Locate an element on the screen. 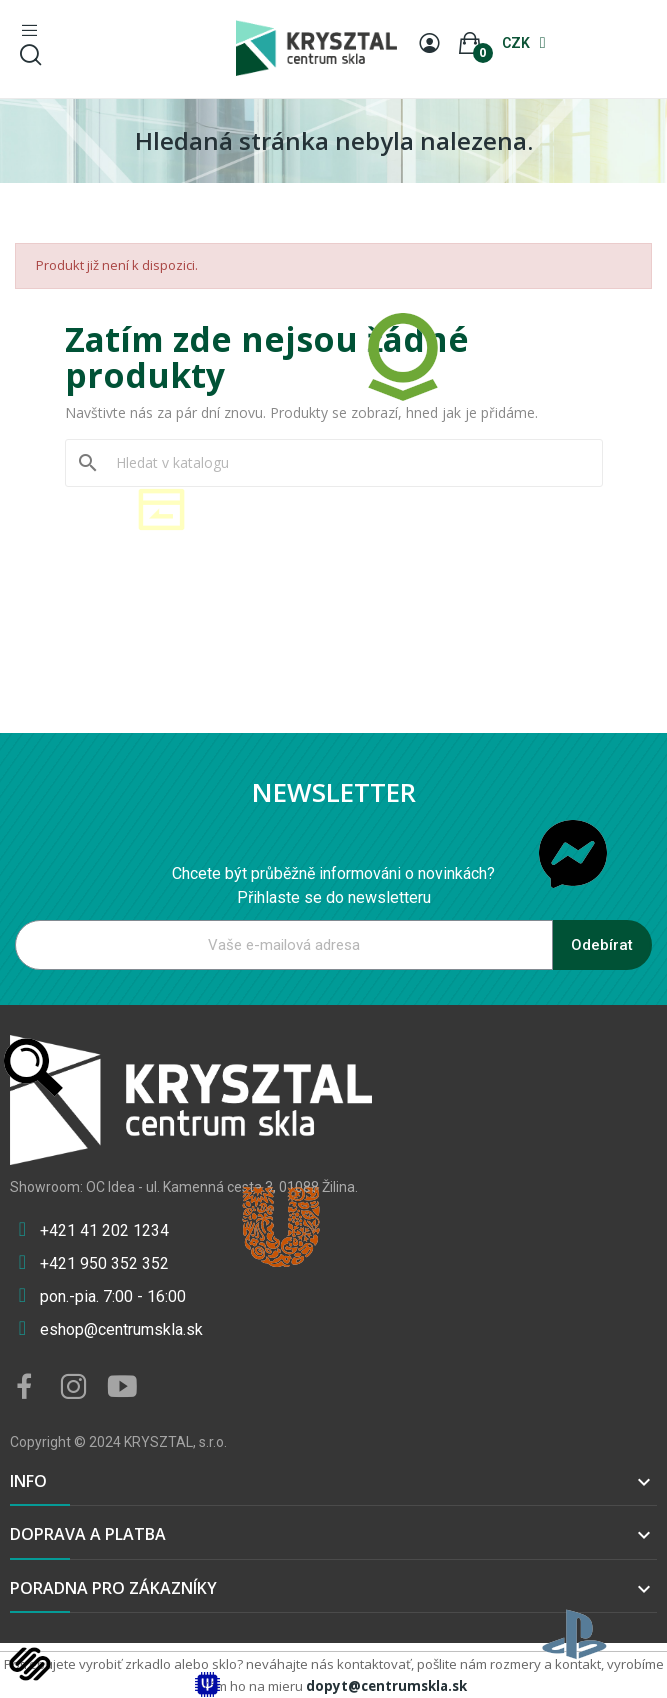 The width and height of the screenshot is (667, 1698). request a refund for a purchase is located at coordinates (161, 509).